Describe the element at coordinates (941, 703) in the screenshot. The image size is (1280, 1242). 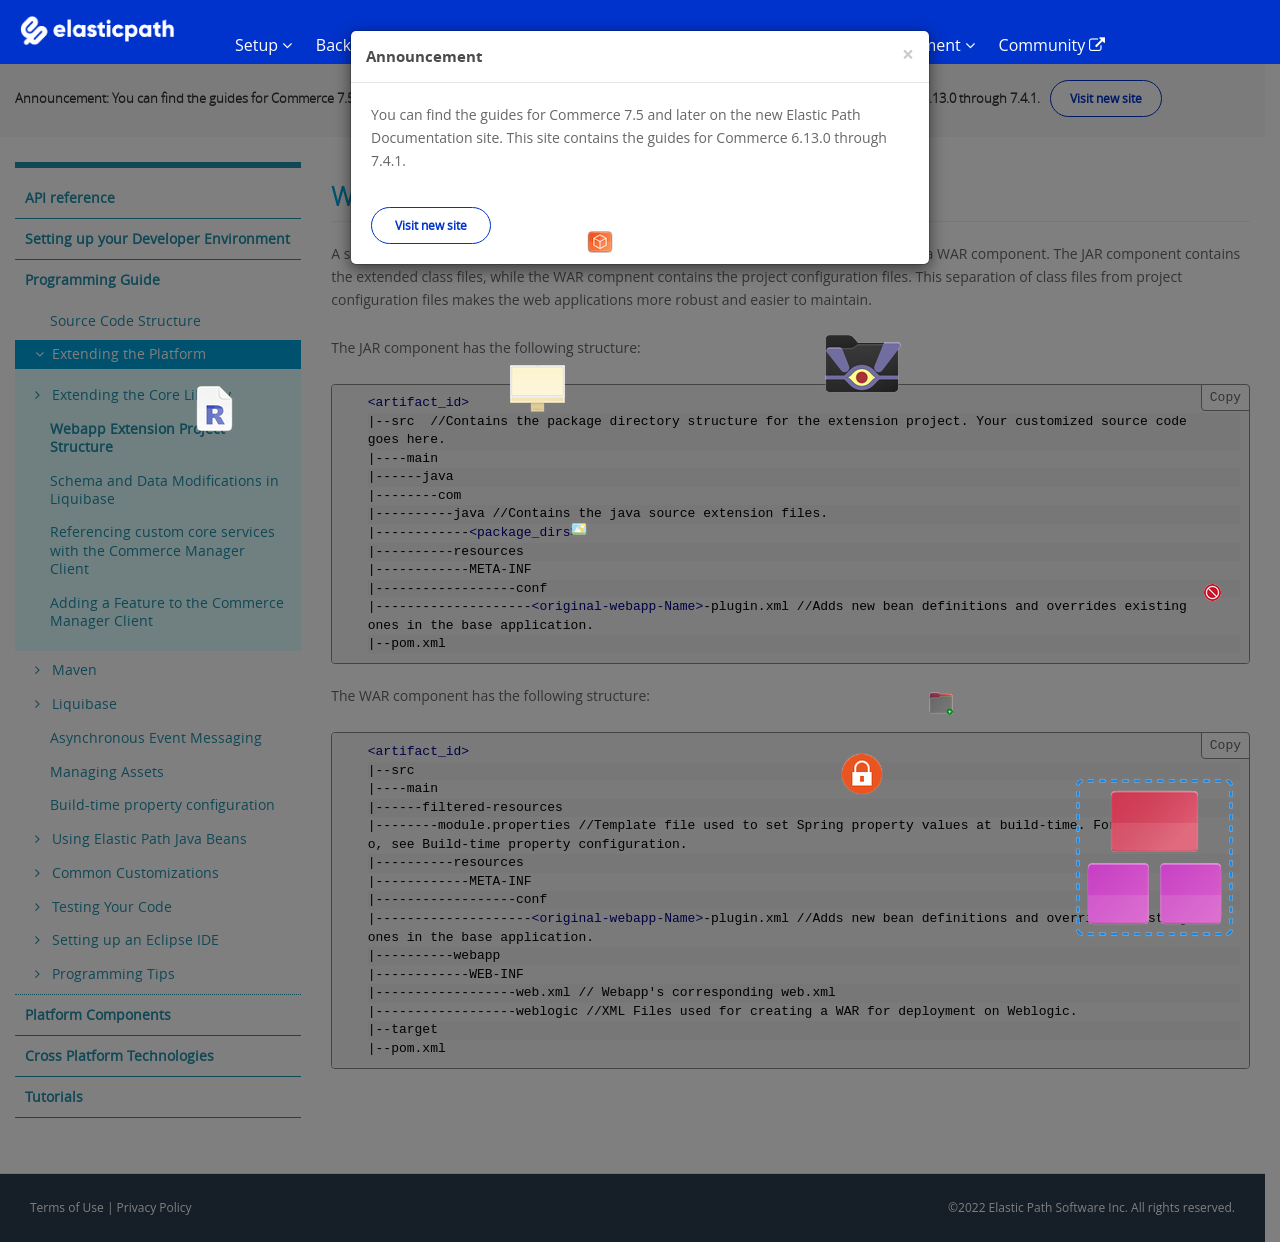
I see `create a new folder` at that location.